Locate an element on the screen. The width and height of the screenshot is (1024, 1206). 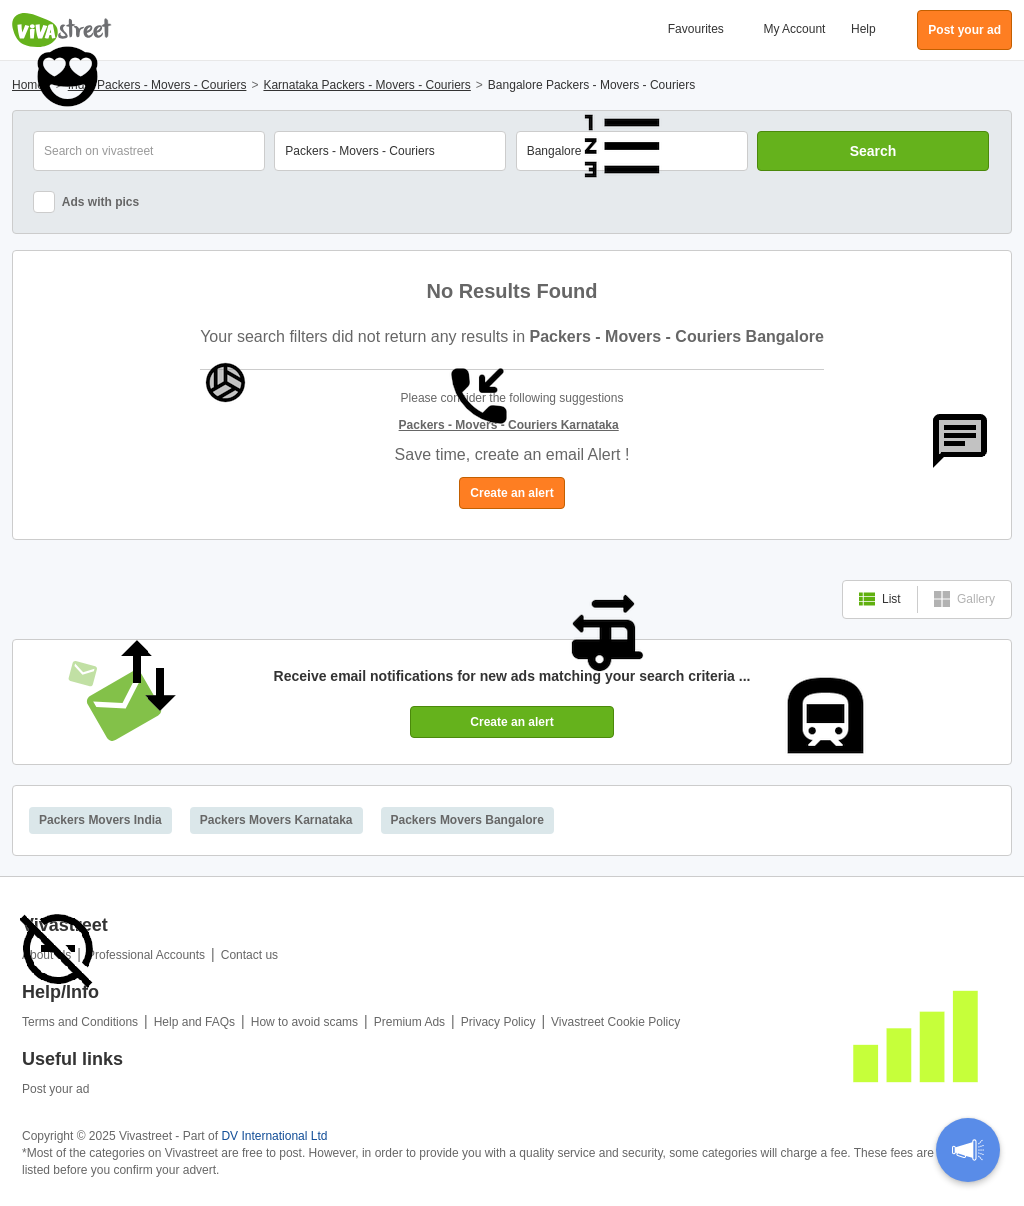
react to a message with love is located at coordinates (67, 76).